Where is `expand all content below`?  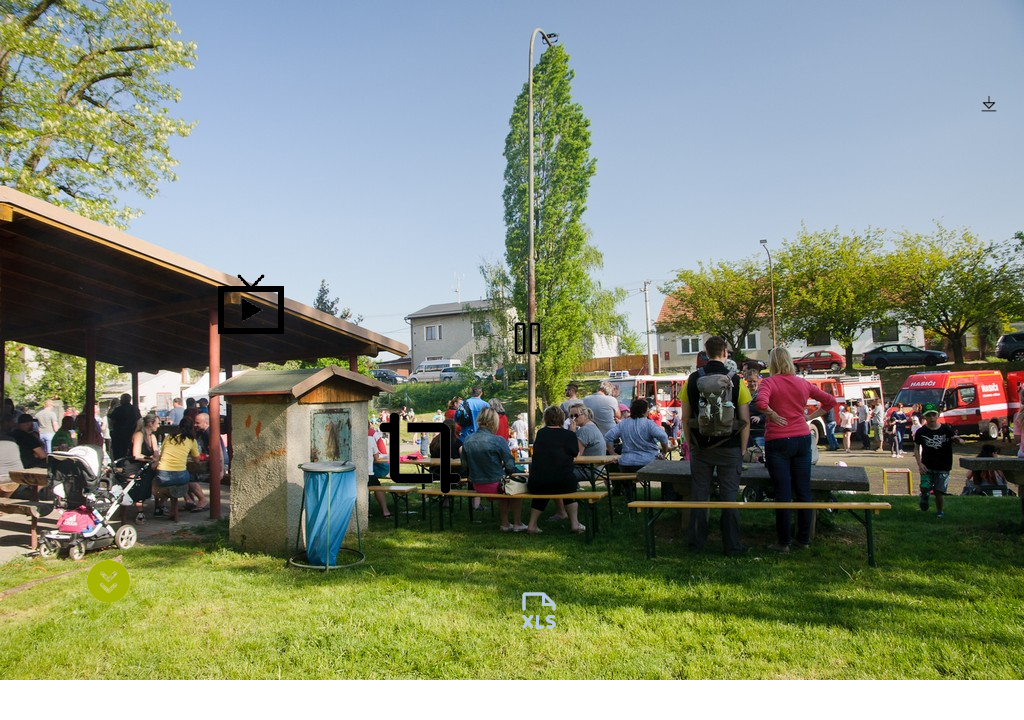
expand all content below is located at coordinates (108, 581).